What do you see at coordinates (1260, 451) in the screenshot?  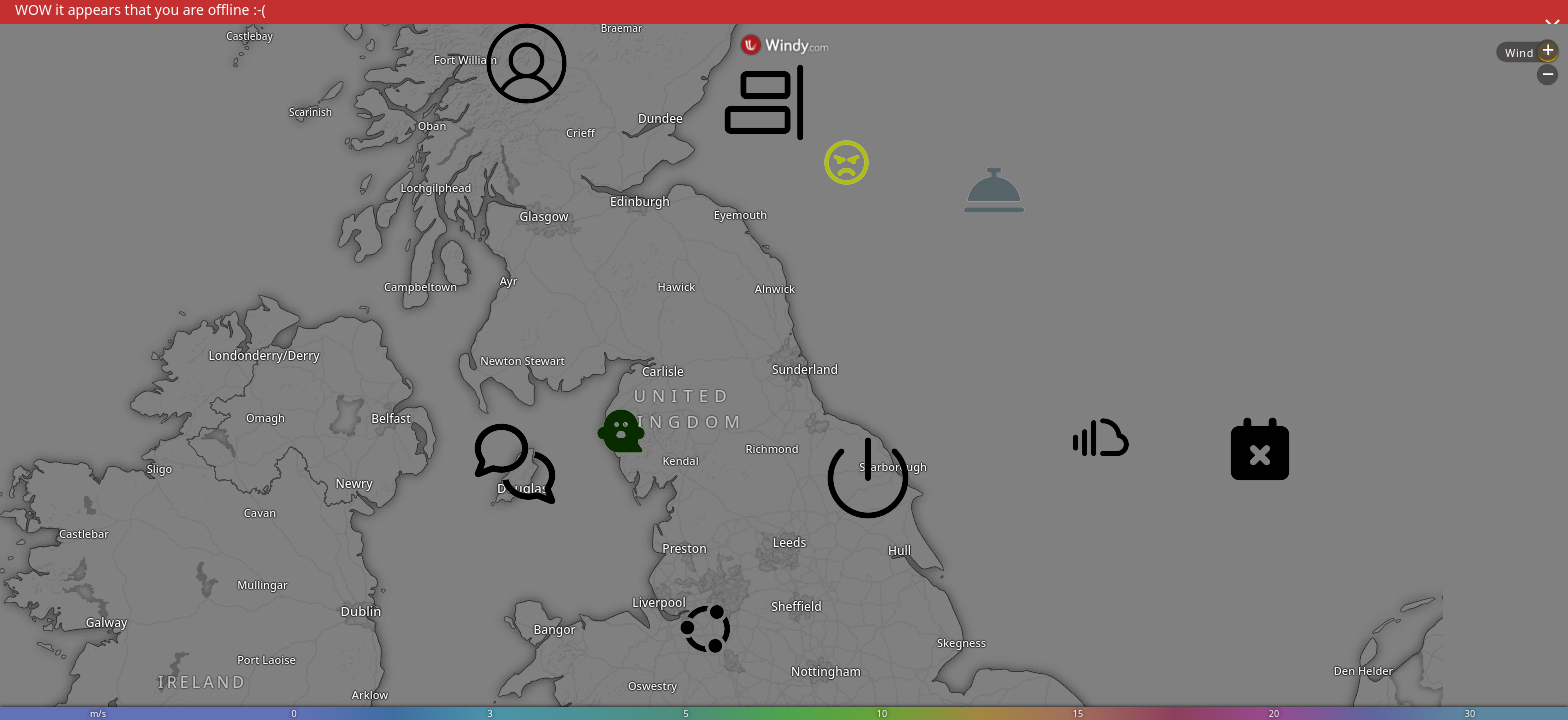 I see `cancel or remove a scheduled event` at bounding box center [1260, 451].